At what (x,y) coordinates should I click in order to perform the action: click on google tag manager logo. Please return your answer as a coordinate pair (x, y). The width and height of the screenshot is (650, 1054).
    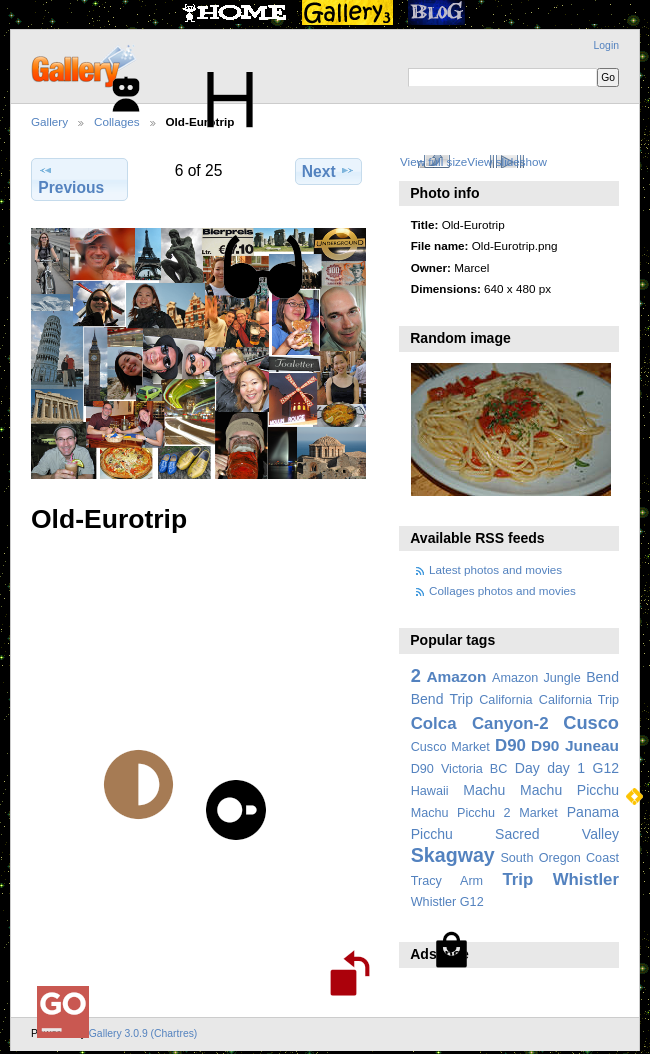
    Looking at the image, I should click on (634, 796).